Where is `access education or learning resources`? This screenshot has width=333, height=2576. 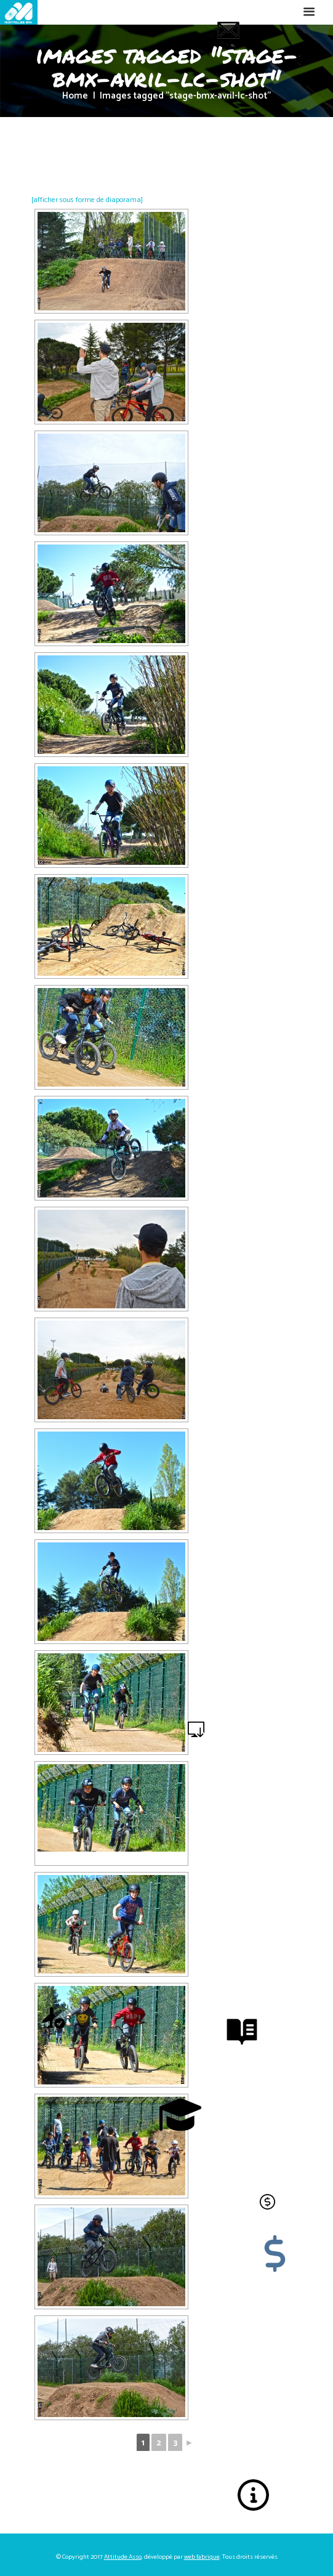
access education or learning resources is located at coordinates (180, 2115).